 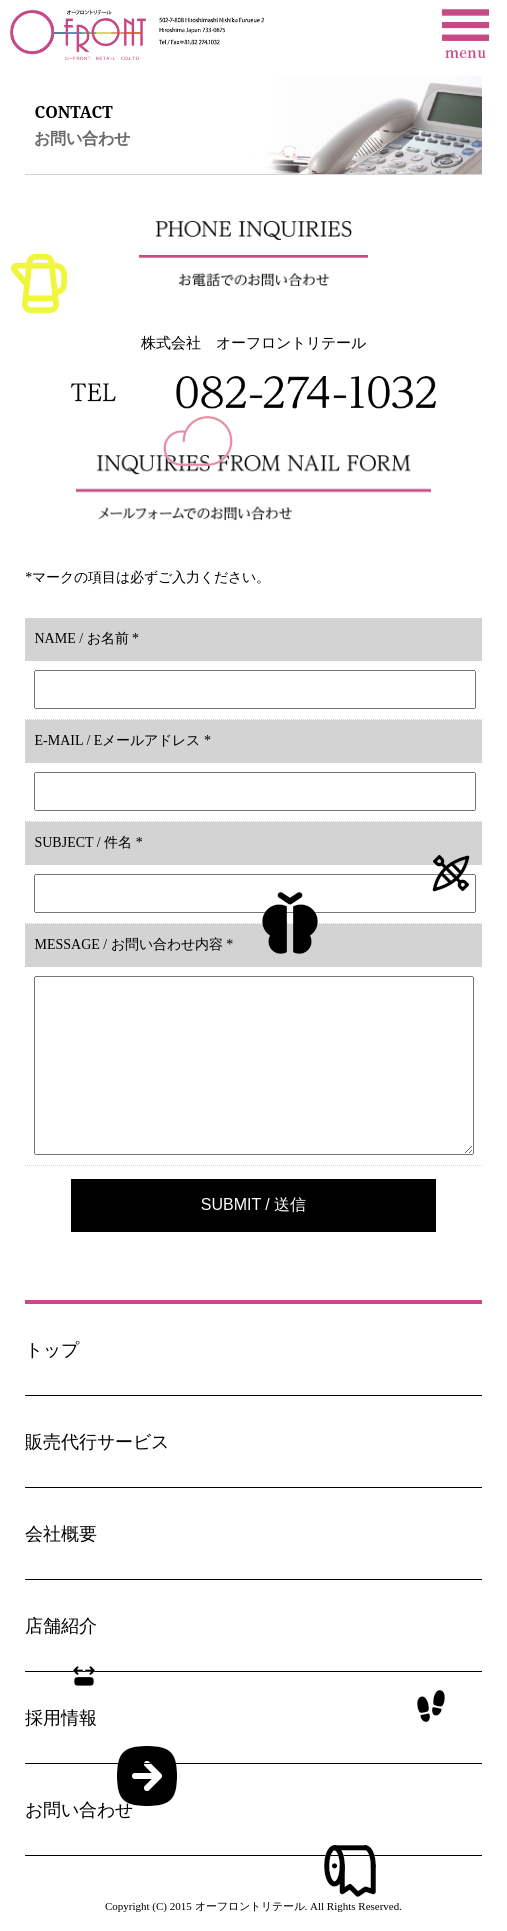 What do you see at coordinates (431, 1706) in the screenshot?
I see `track your steps or walking activity` at bounding box center [431, 1706].